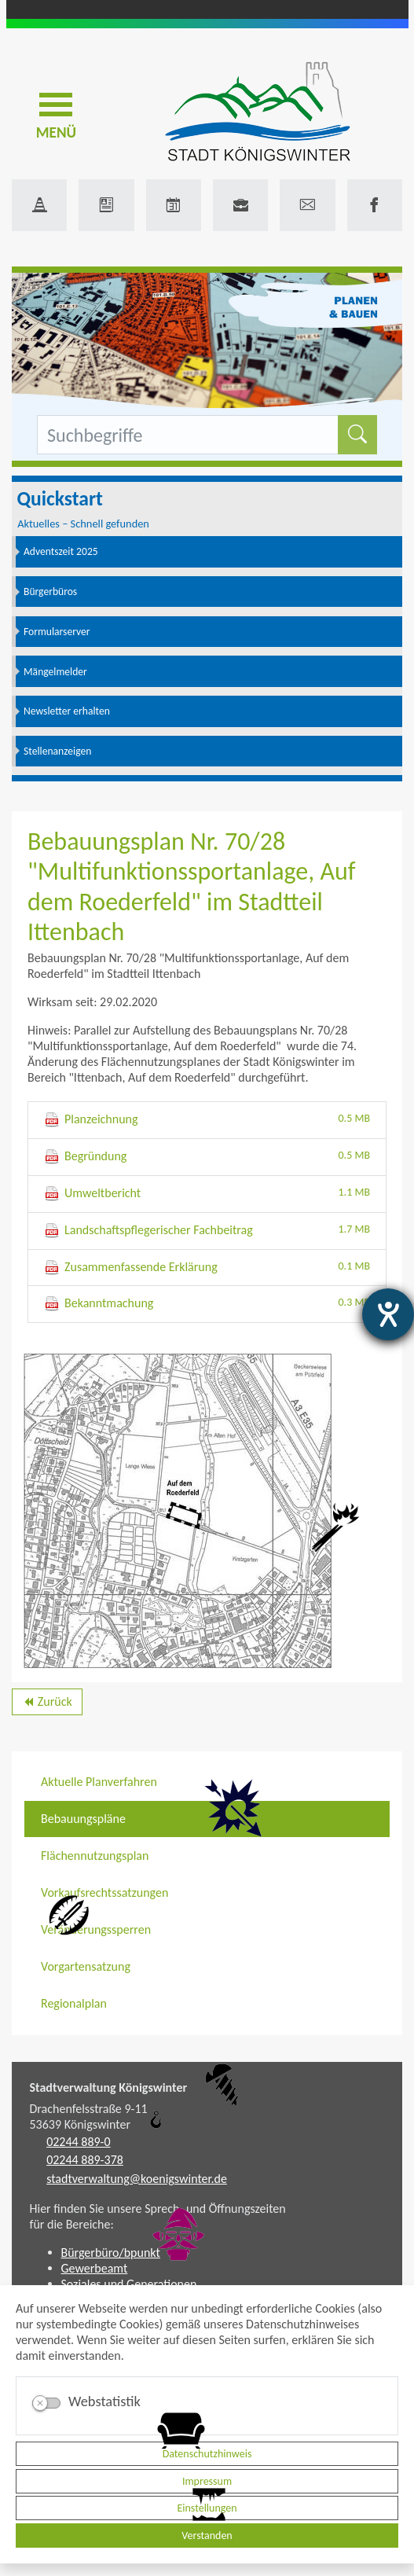  What do you see at coordinates (156, 2119) in the screenshot?
I see `fishing or hook-related game mechanic` at bounding box center [156, 2119].